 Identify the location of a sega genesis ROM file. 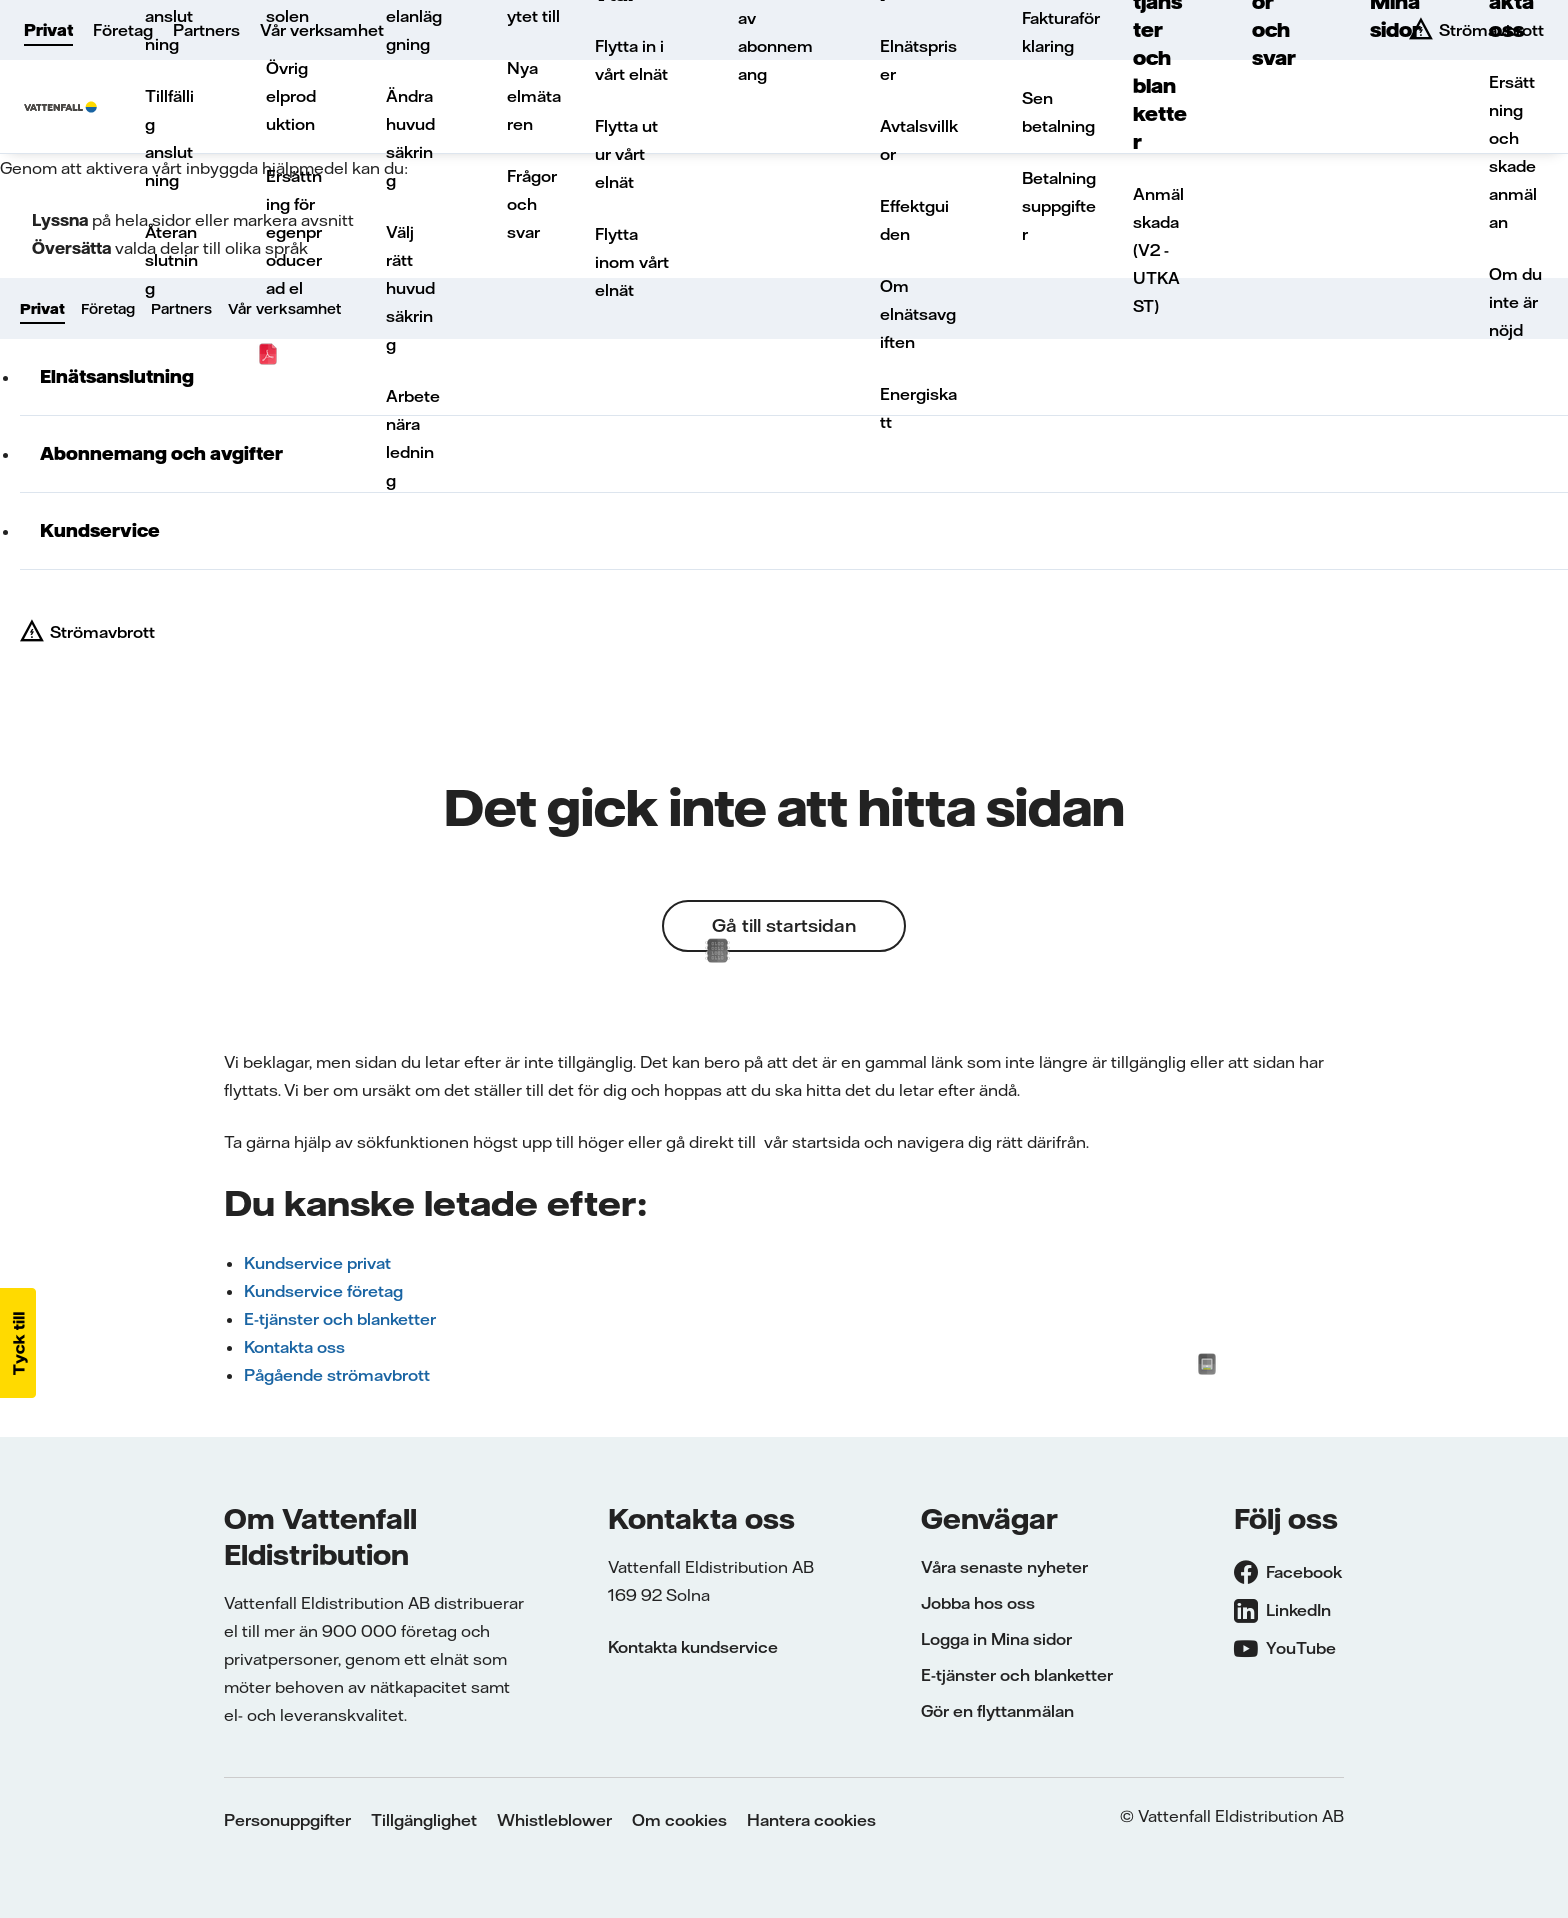
(1207, 1364).